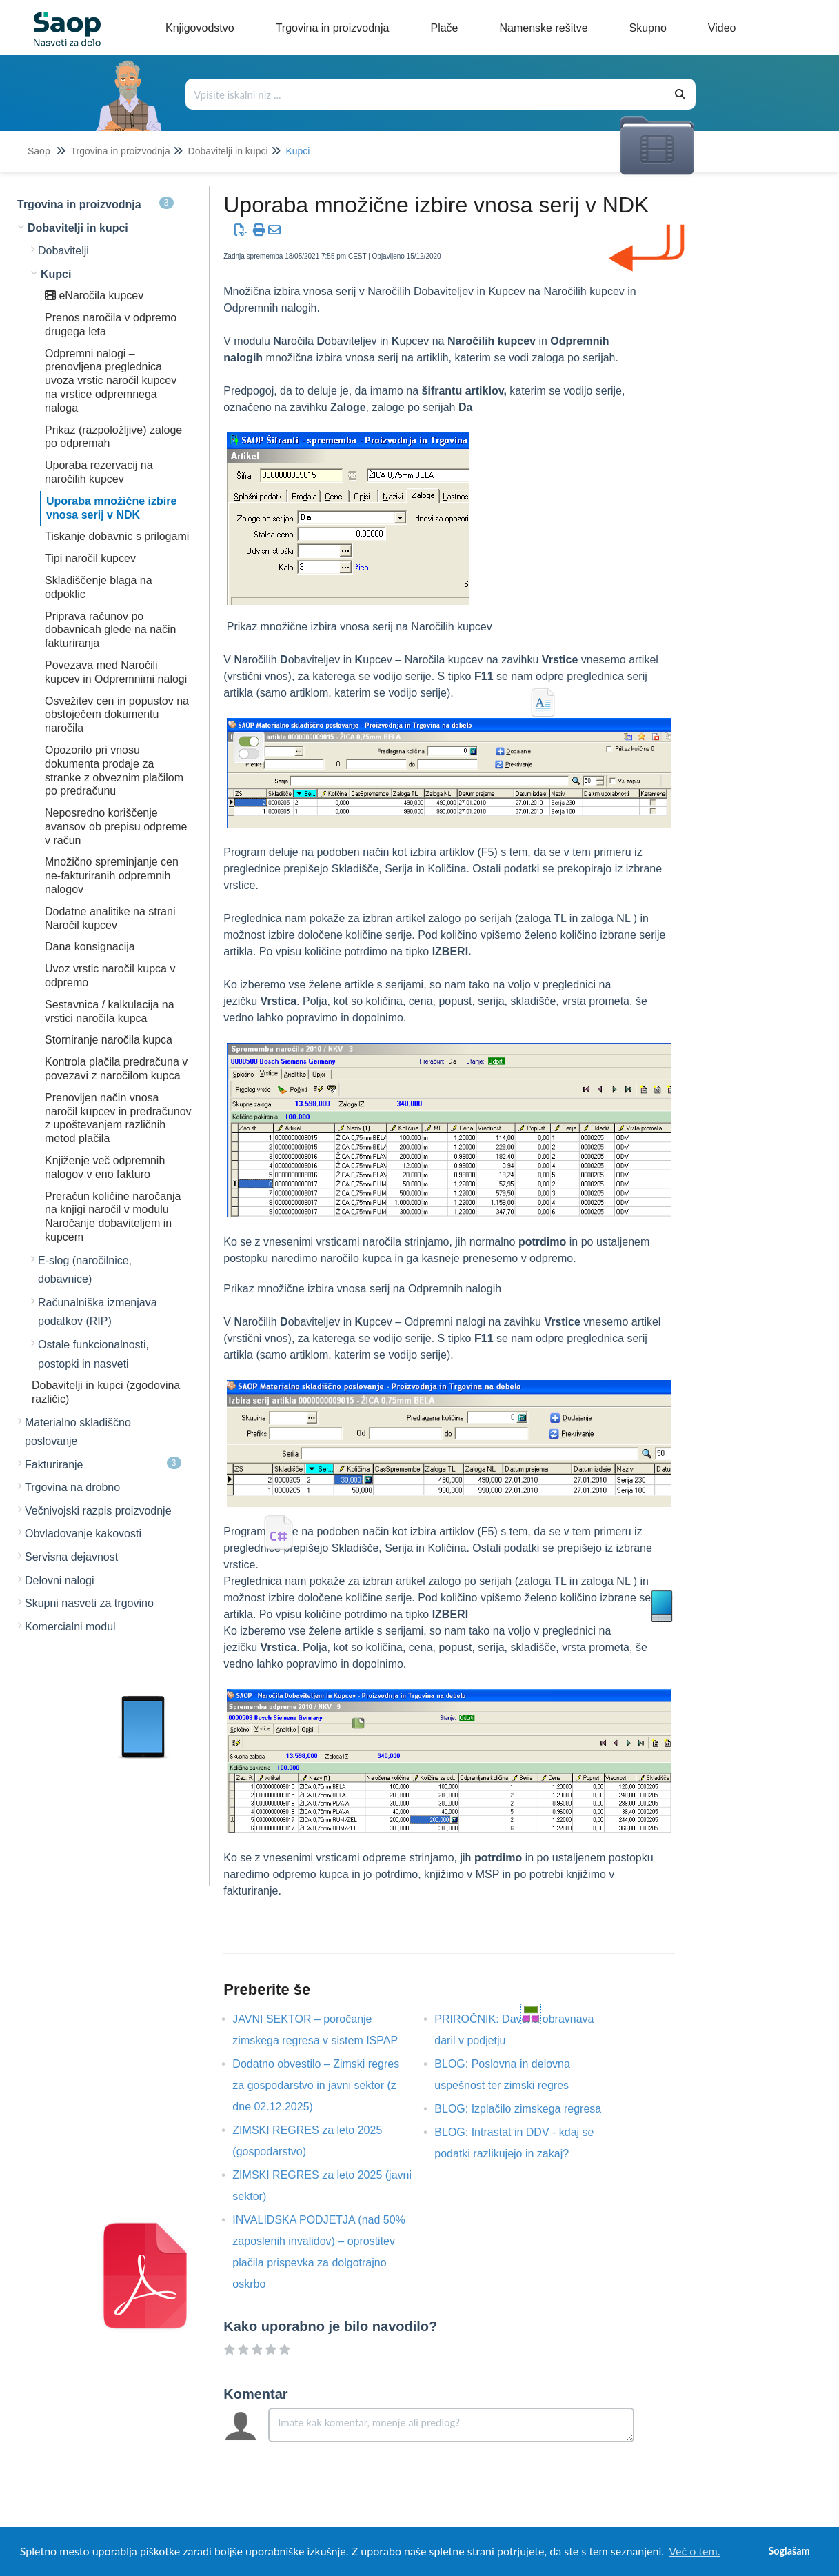  Describe the element at coordinates (145, 2275) in the screenshot. I see `open a compressed pdf document` at that location.